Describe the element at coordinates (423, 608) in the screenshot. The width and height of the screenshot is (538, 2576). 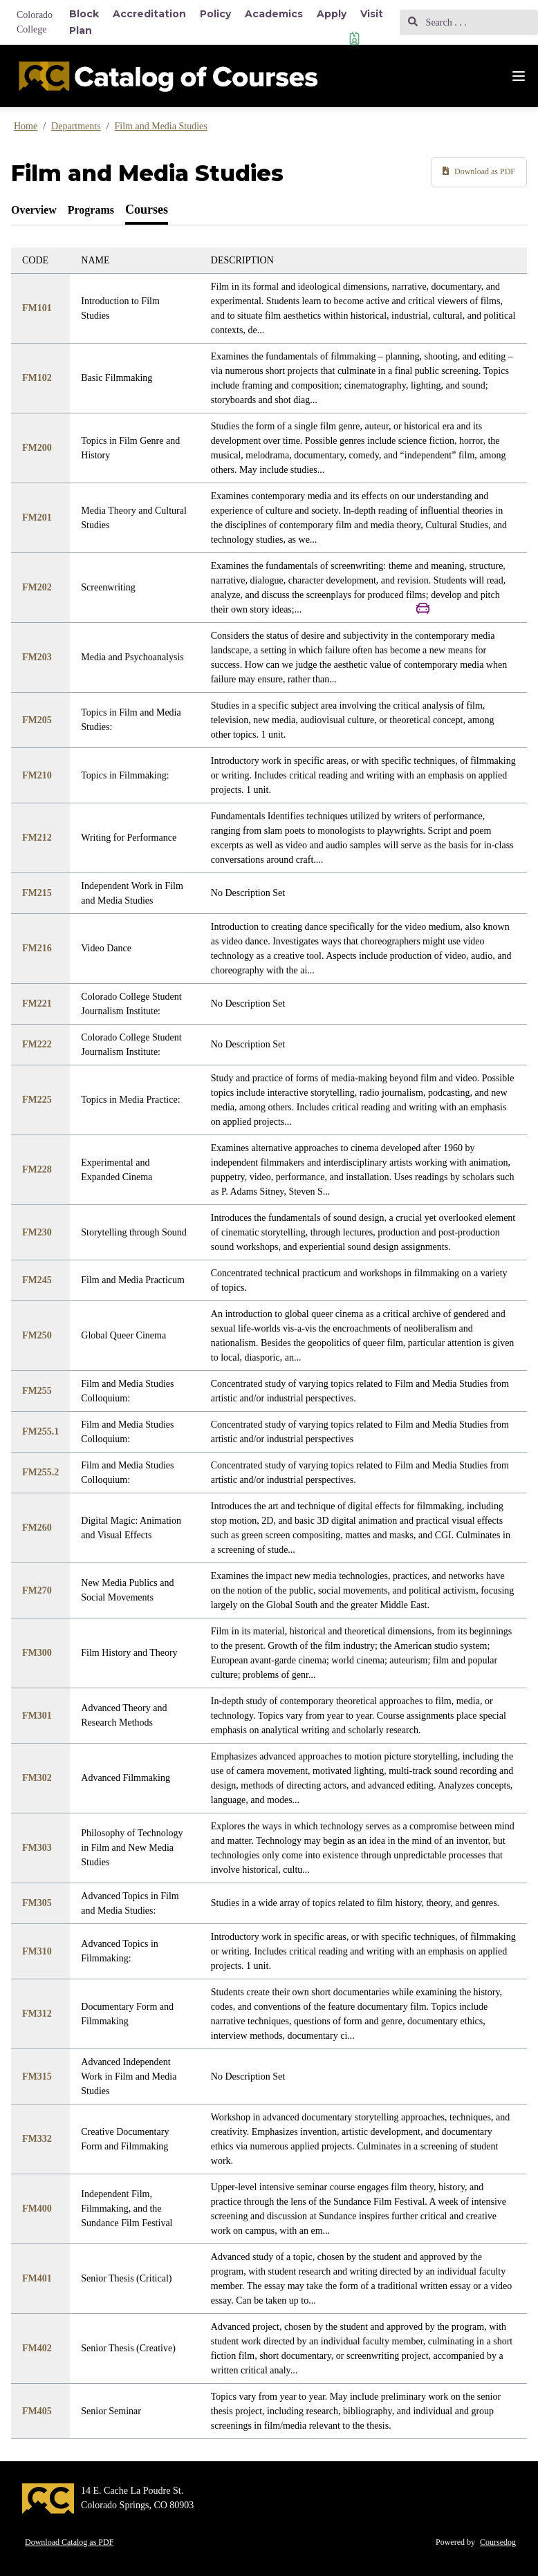
I see `access vehicle or car-related settings` at that location.